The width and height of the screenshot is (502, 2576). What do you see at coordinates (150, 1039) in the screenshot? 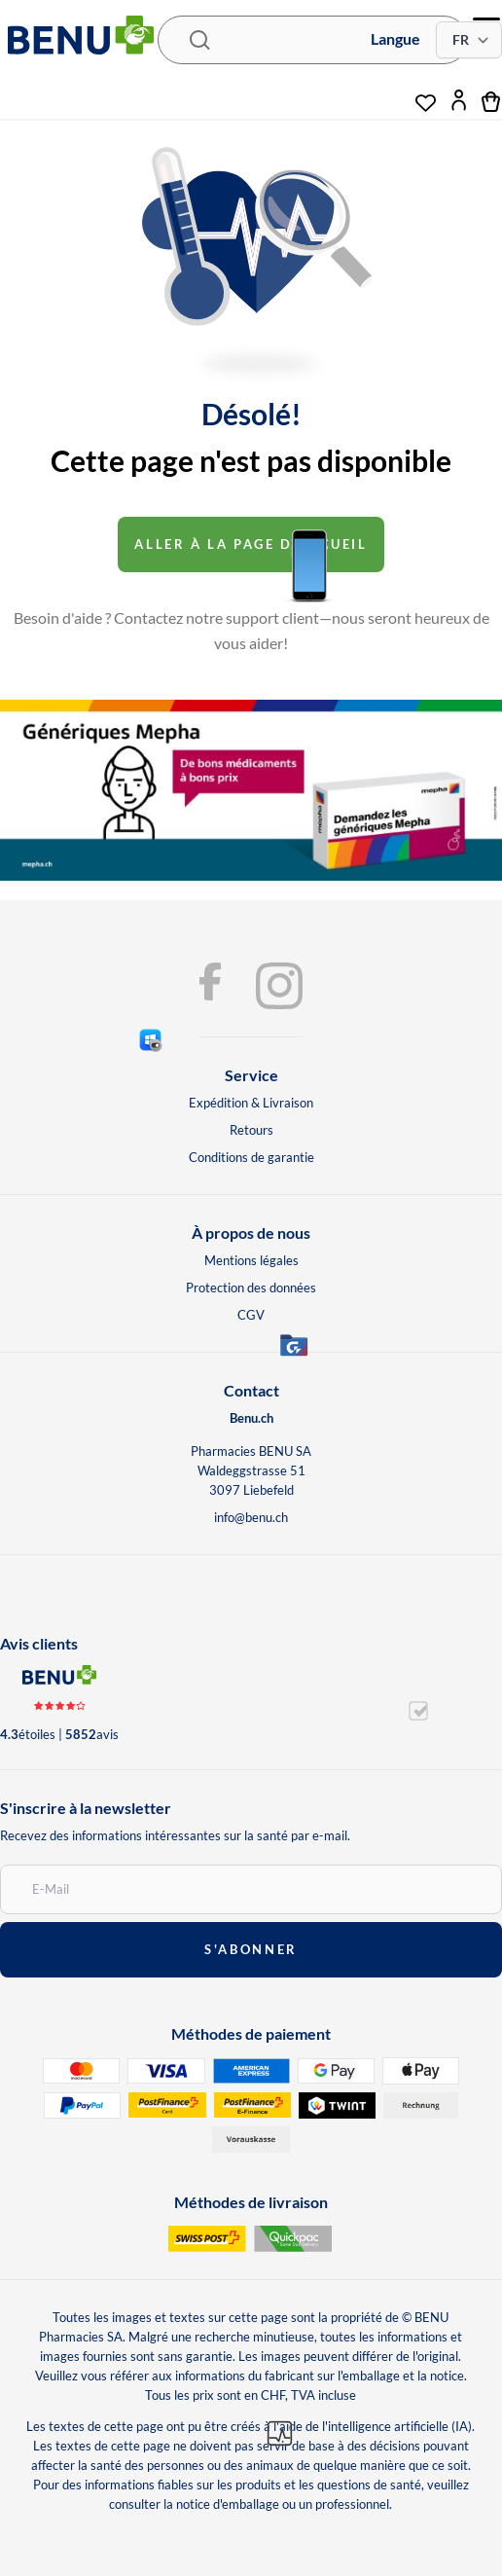
I see `launch winetricks to configure wine settings` at bounding box center [150, 1039].